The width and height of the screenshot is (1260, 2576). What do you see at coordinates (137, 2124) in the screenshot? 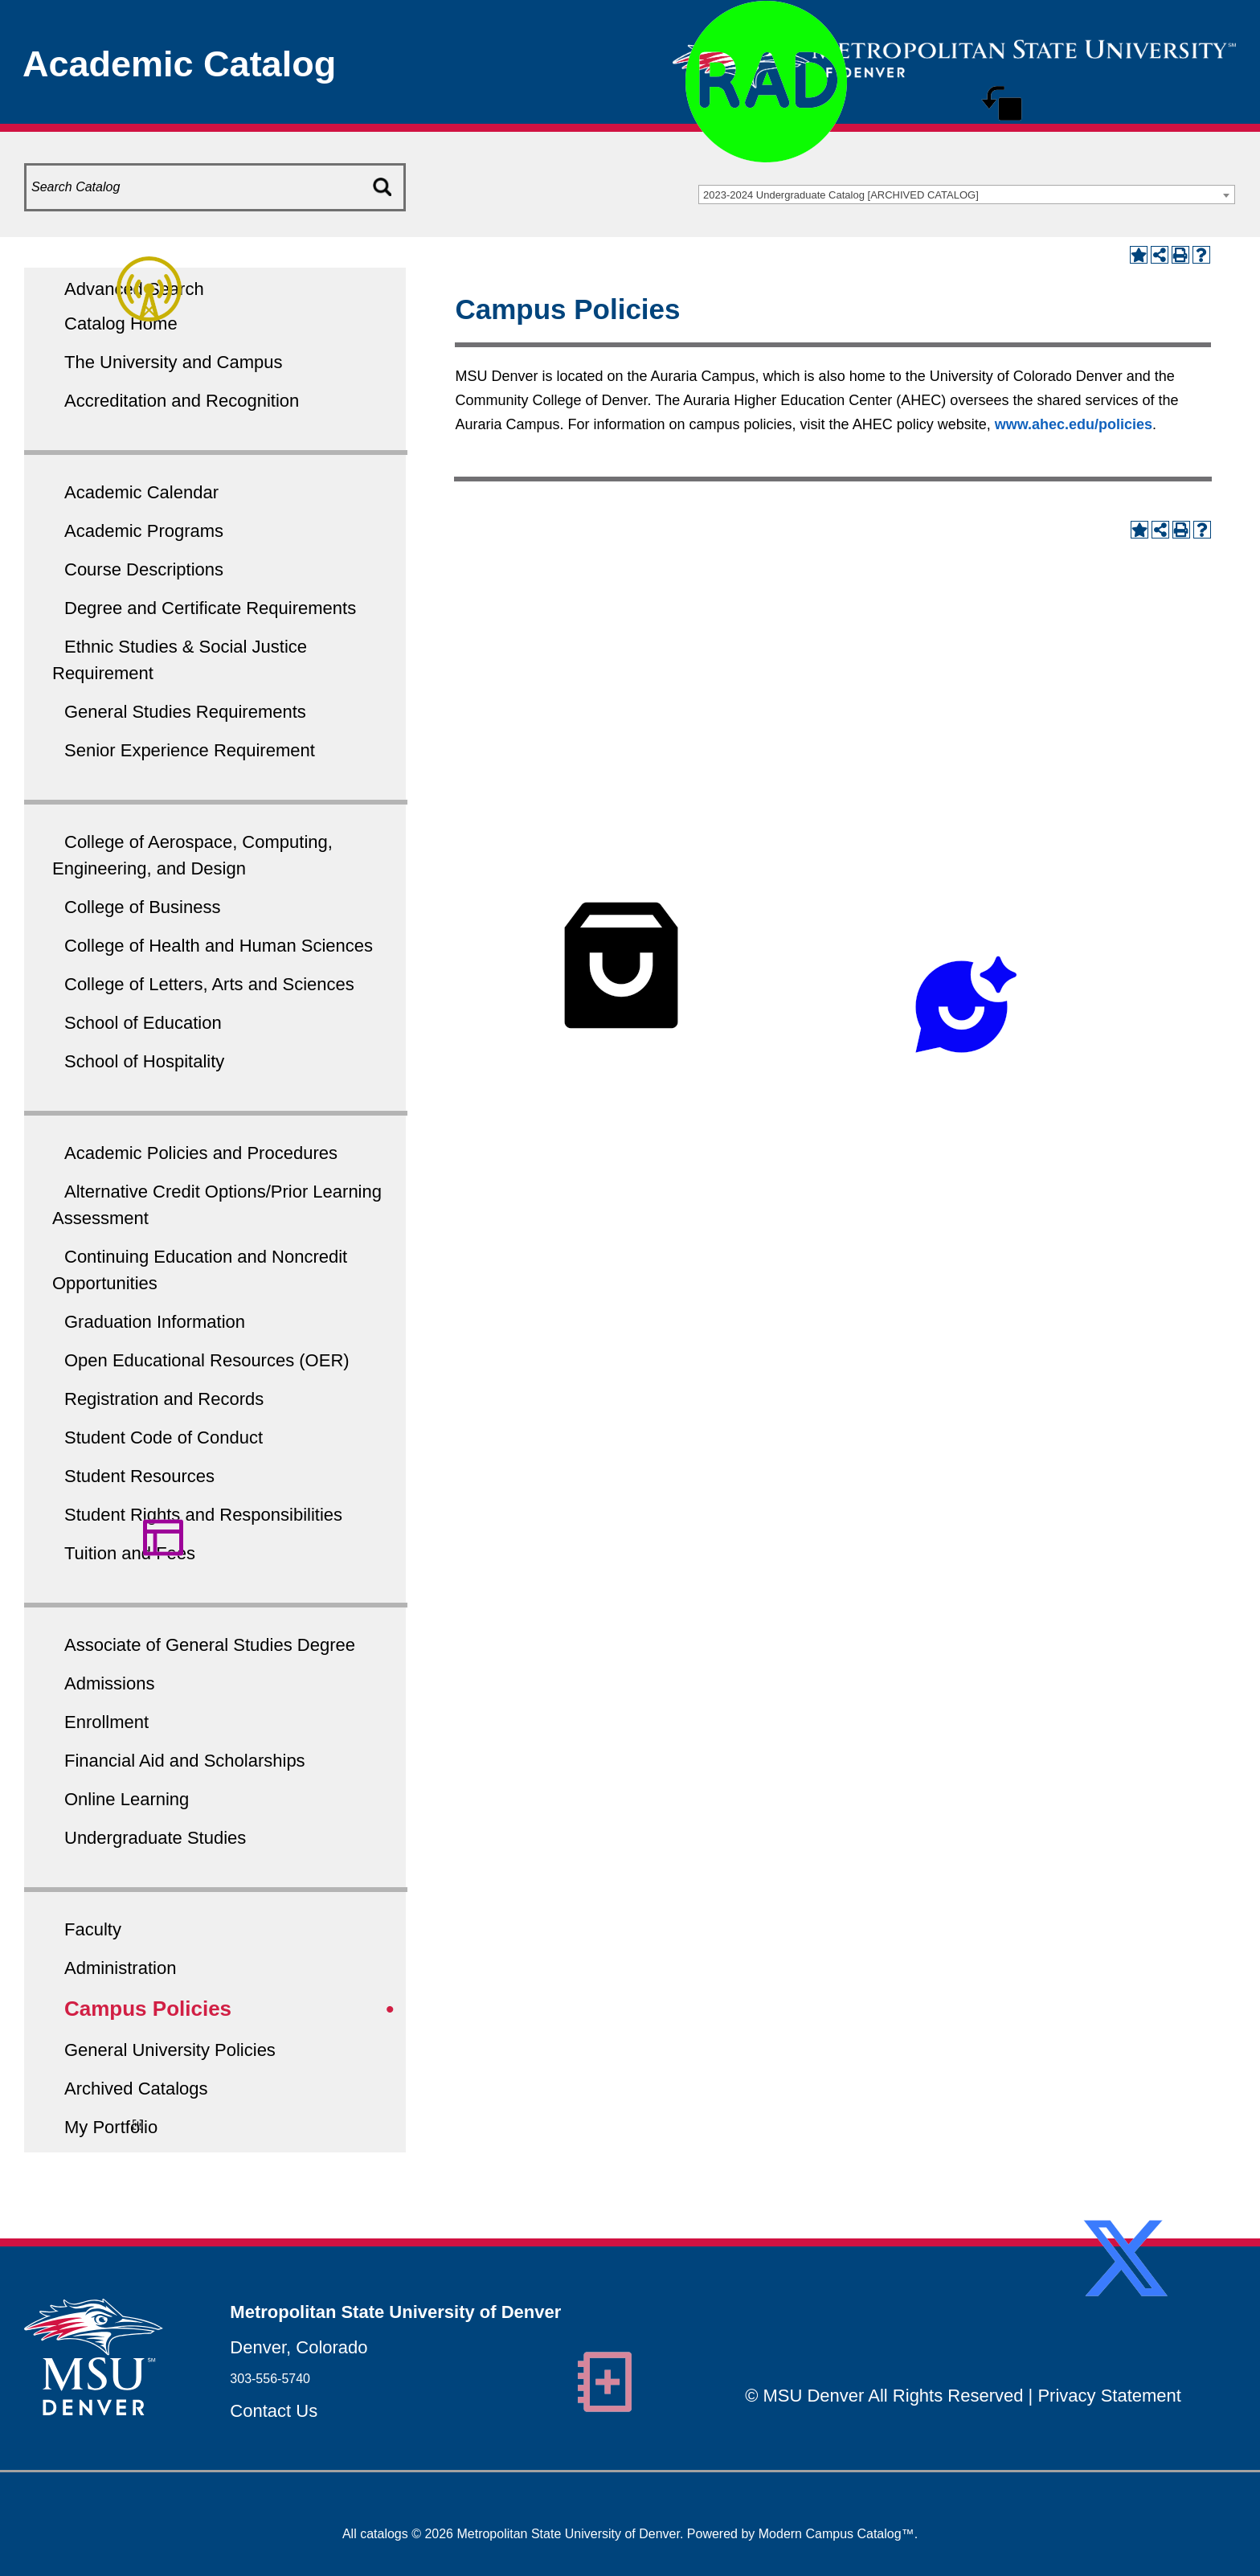
I see `activate voice recognition or speech input` at bounding box center [137, 2124].